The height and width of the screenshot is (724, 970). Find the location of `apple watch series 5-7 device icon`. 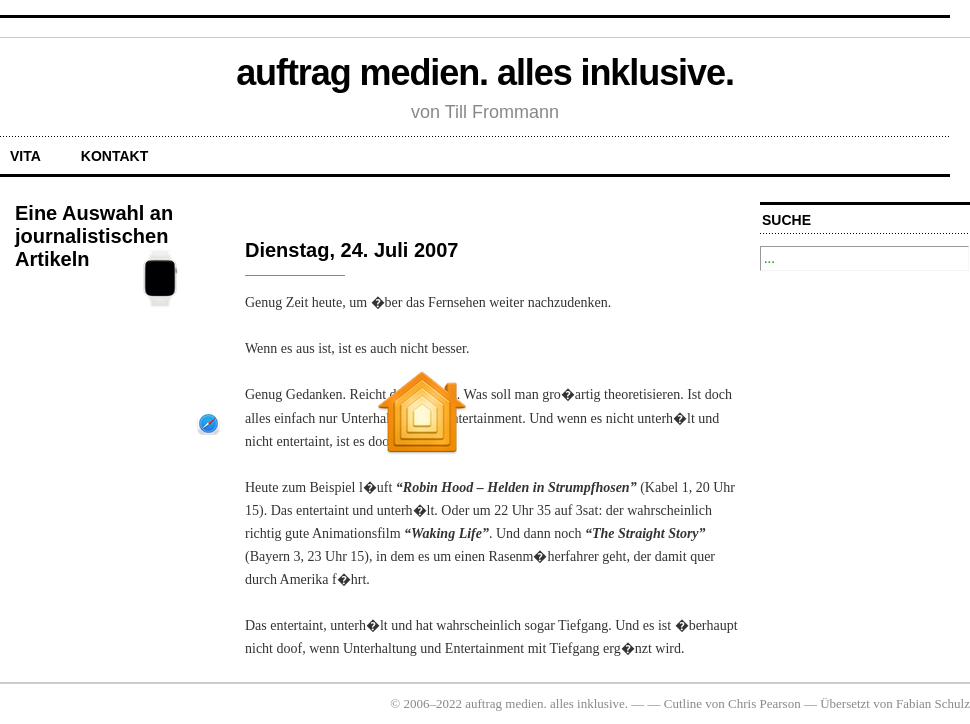

apple watch series 5-7 device icon is located at coordinates (160, 278).